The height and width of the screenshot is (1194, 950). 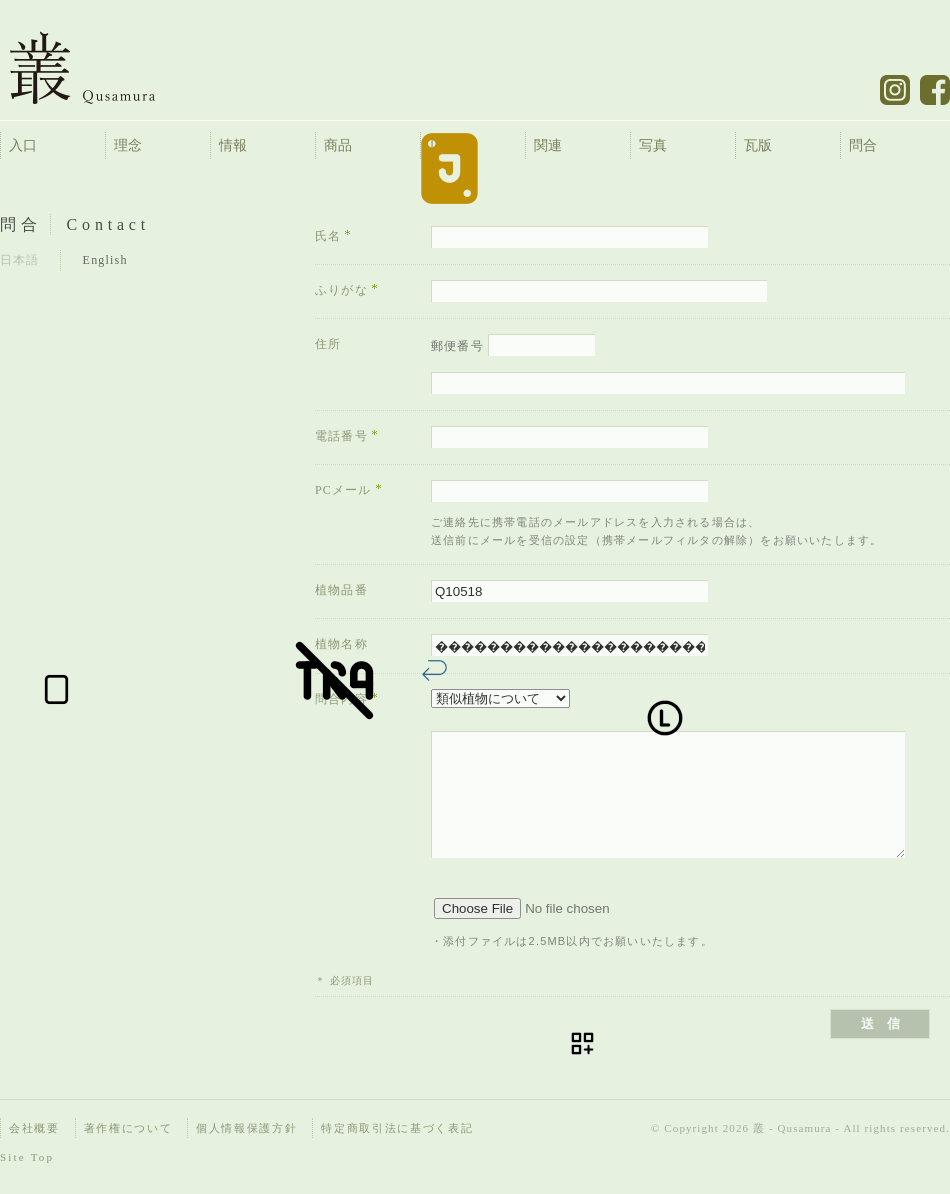 What do you see at coordinates (582, 1043) in the screenshot?
I see `add a new category` at bounding box center [582, 1043].